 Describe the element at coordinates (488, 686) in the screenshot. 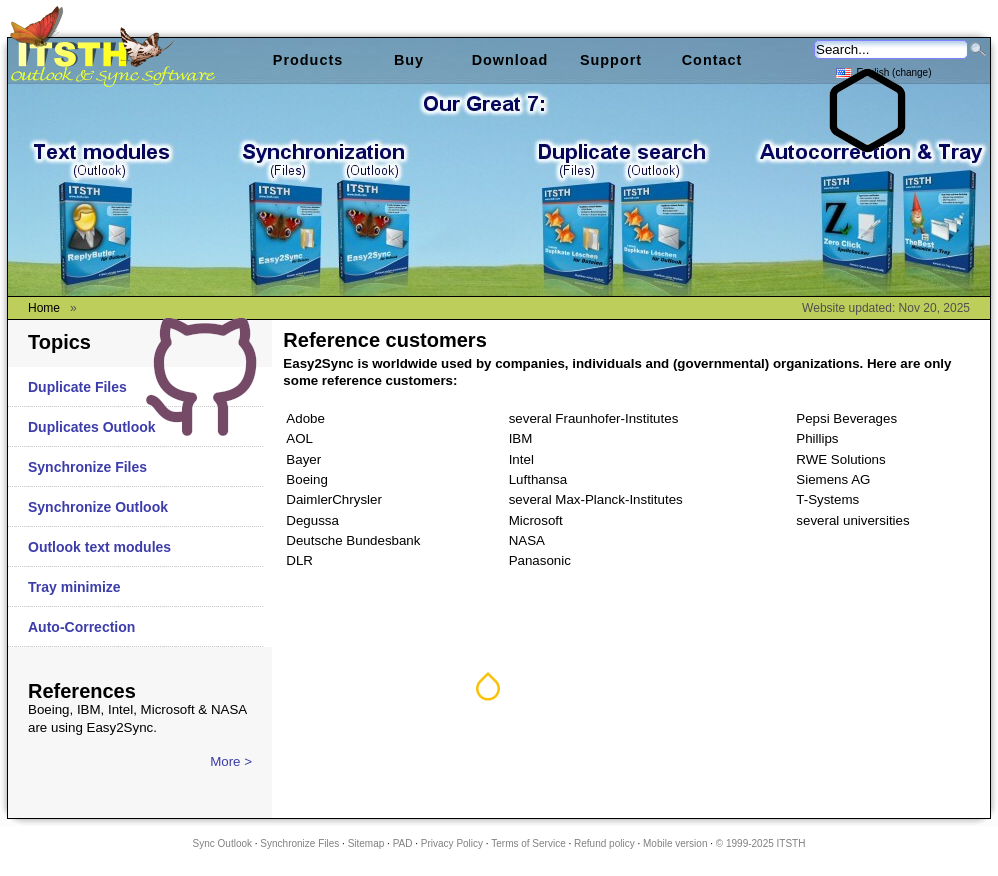

I see `adjust humidity or water settings` at that location.